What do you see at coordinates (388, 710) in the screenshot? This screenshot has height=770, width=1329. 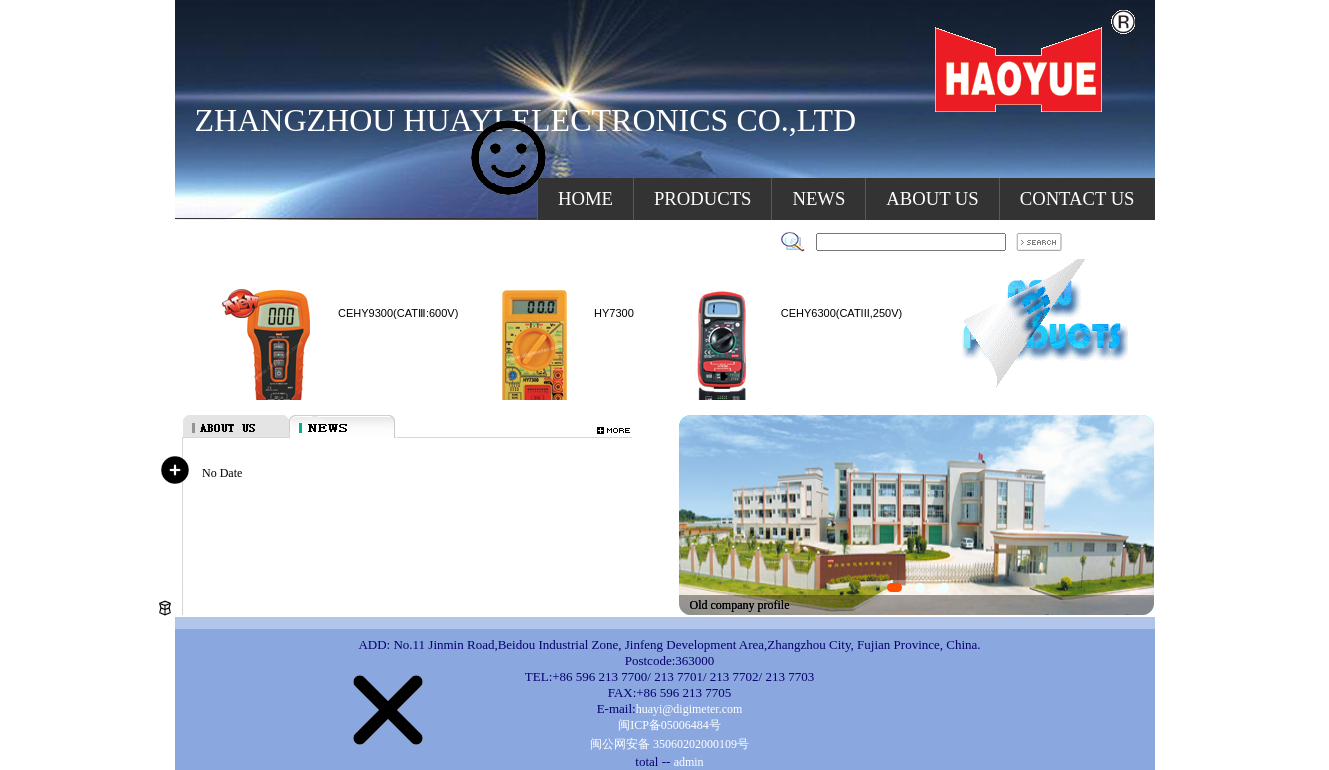 I see `close or dismiss a dialog` at bounding box center [388, 710].